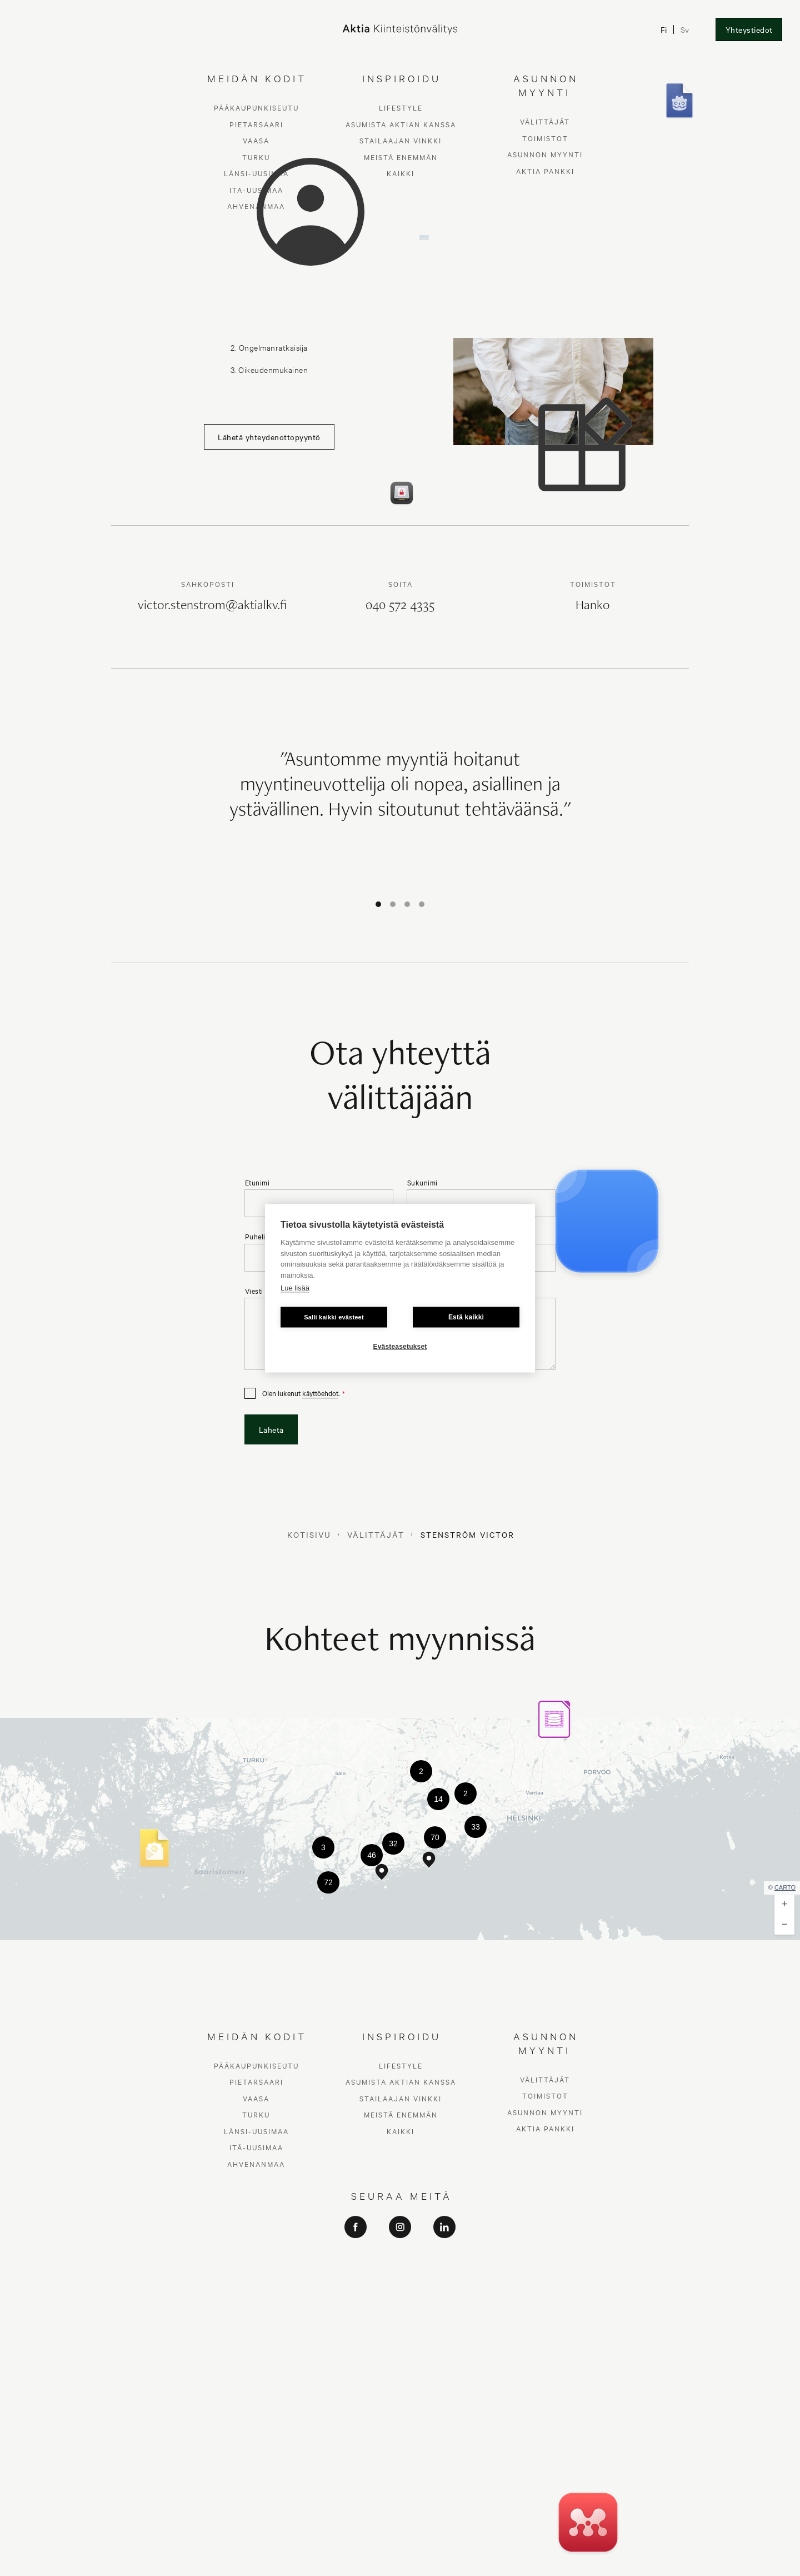 The image size is (800, 2576). Describe the element at coordinates (424, 237) in the screenshot. I see `bluetooth keyboard connected` at that location.